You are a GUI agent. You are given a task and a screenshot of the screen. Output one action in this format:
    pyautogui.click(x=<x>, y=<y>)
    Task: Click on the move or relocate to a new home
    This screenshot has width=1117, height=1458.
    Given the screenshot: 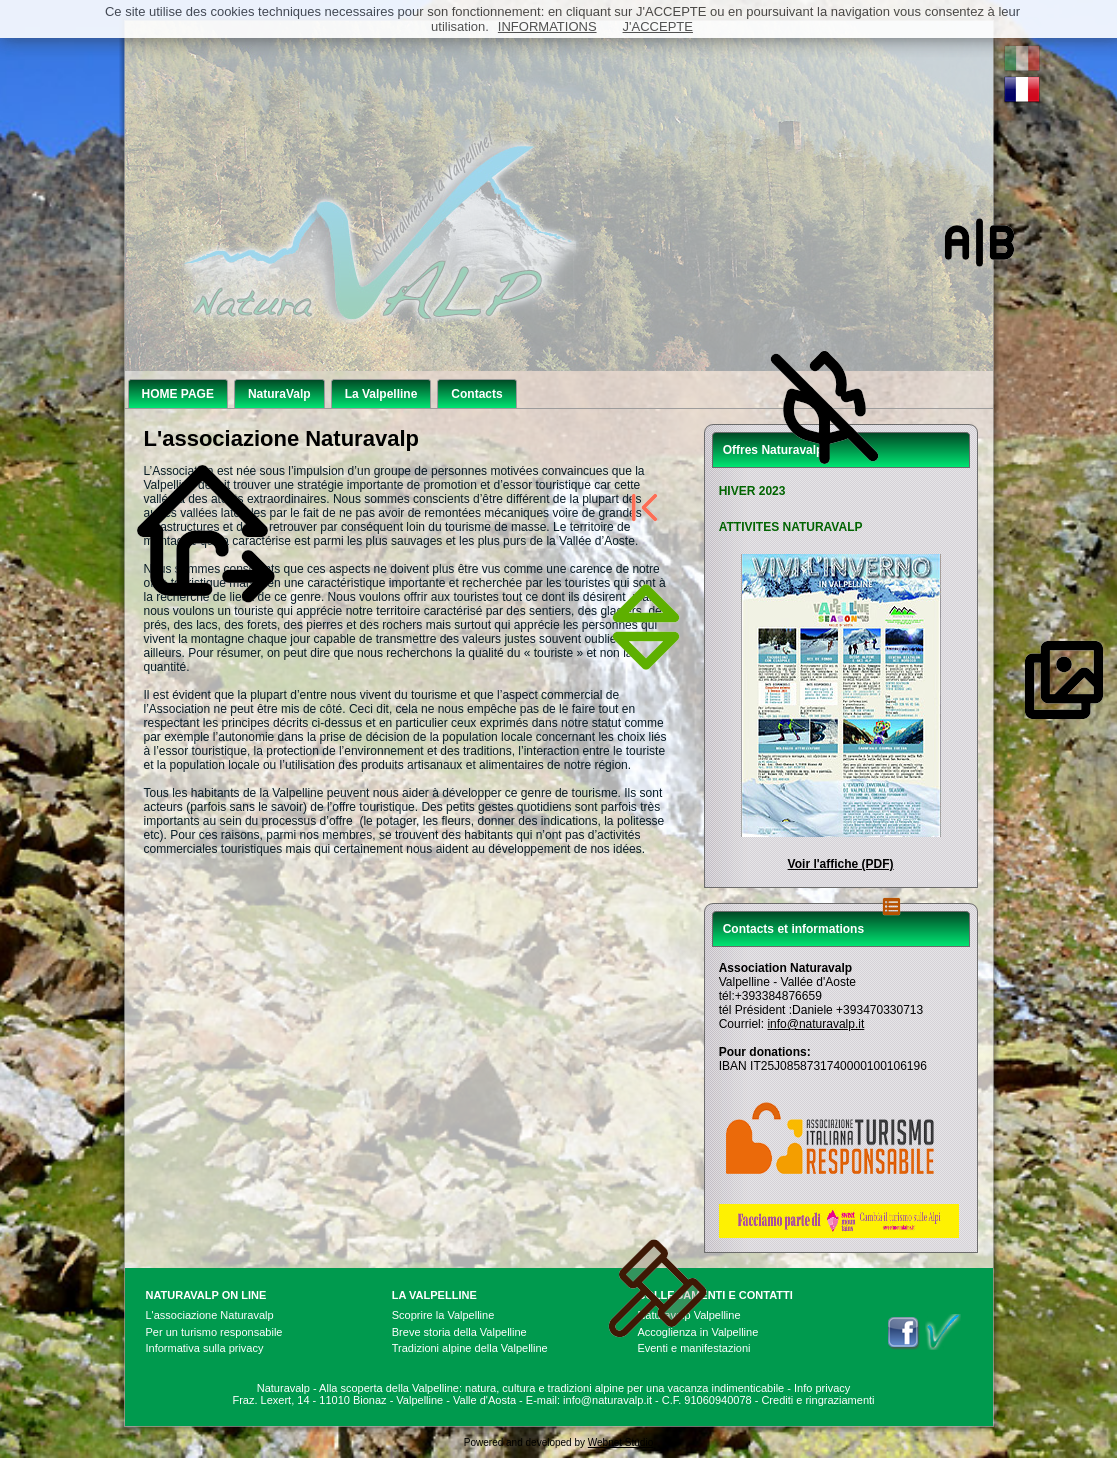 What is the action you would take?
    pyautogui.click(x=202, y=530)
    